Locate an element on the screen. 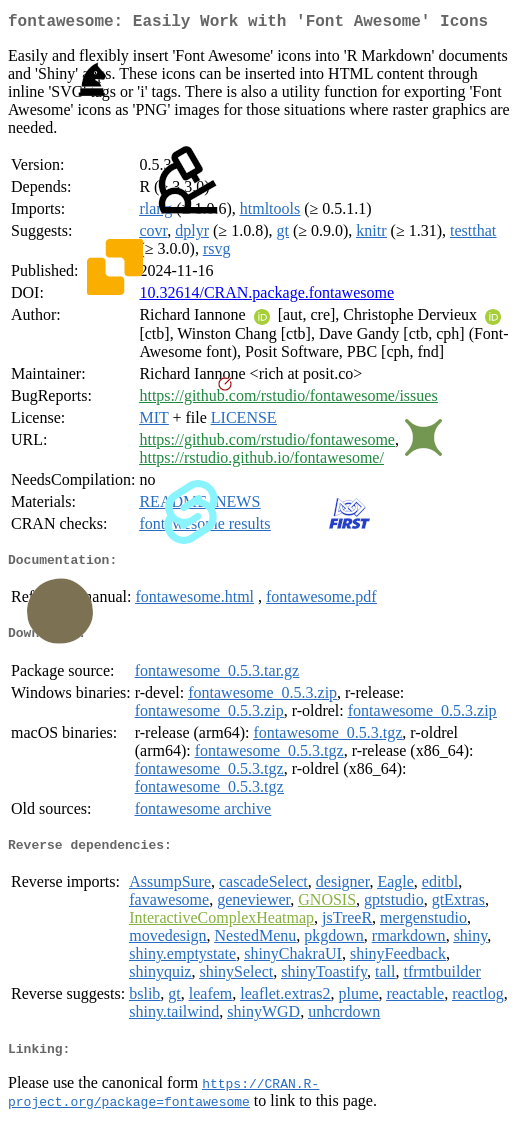  nextra documentation framework logo is located at coordinates (423, 437).